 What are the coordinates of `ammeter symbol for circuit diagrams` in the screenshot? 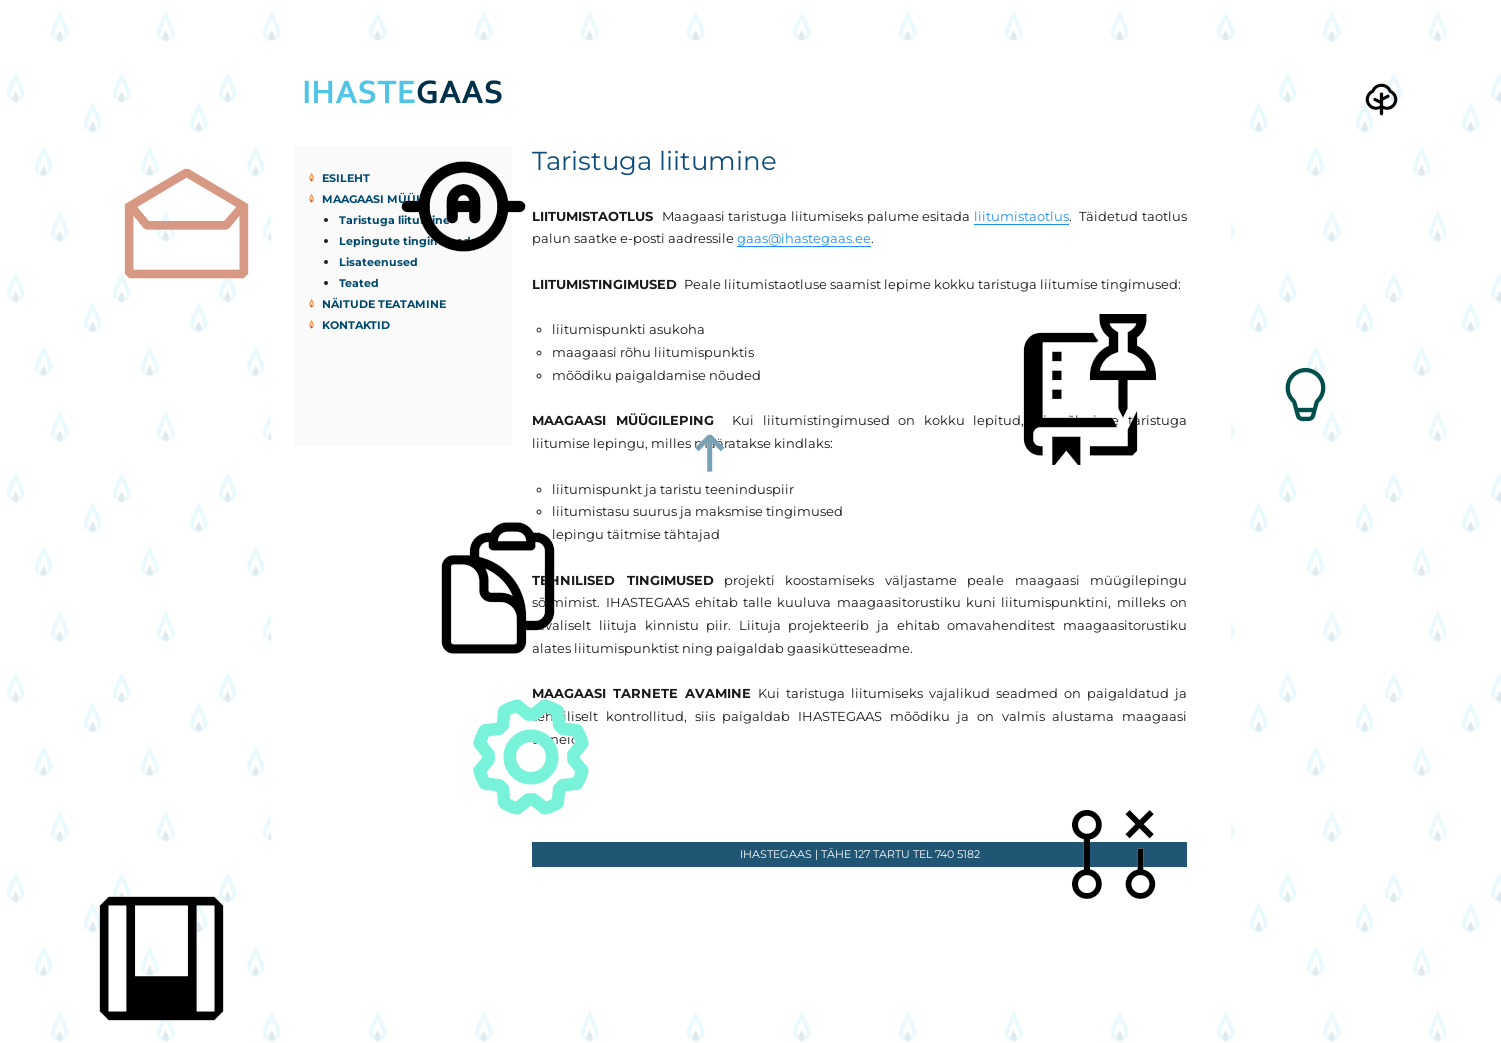 It's located at (463, 206).